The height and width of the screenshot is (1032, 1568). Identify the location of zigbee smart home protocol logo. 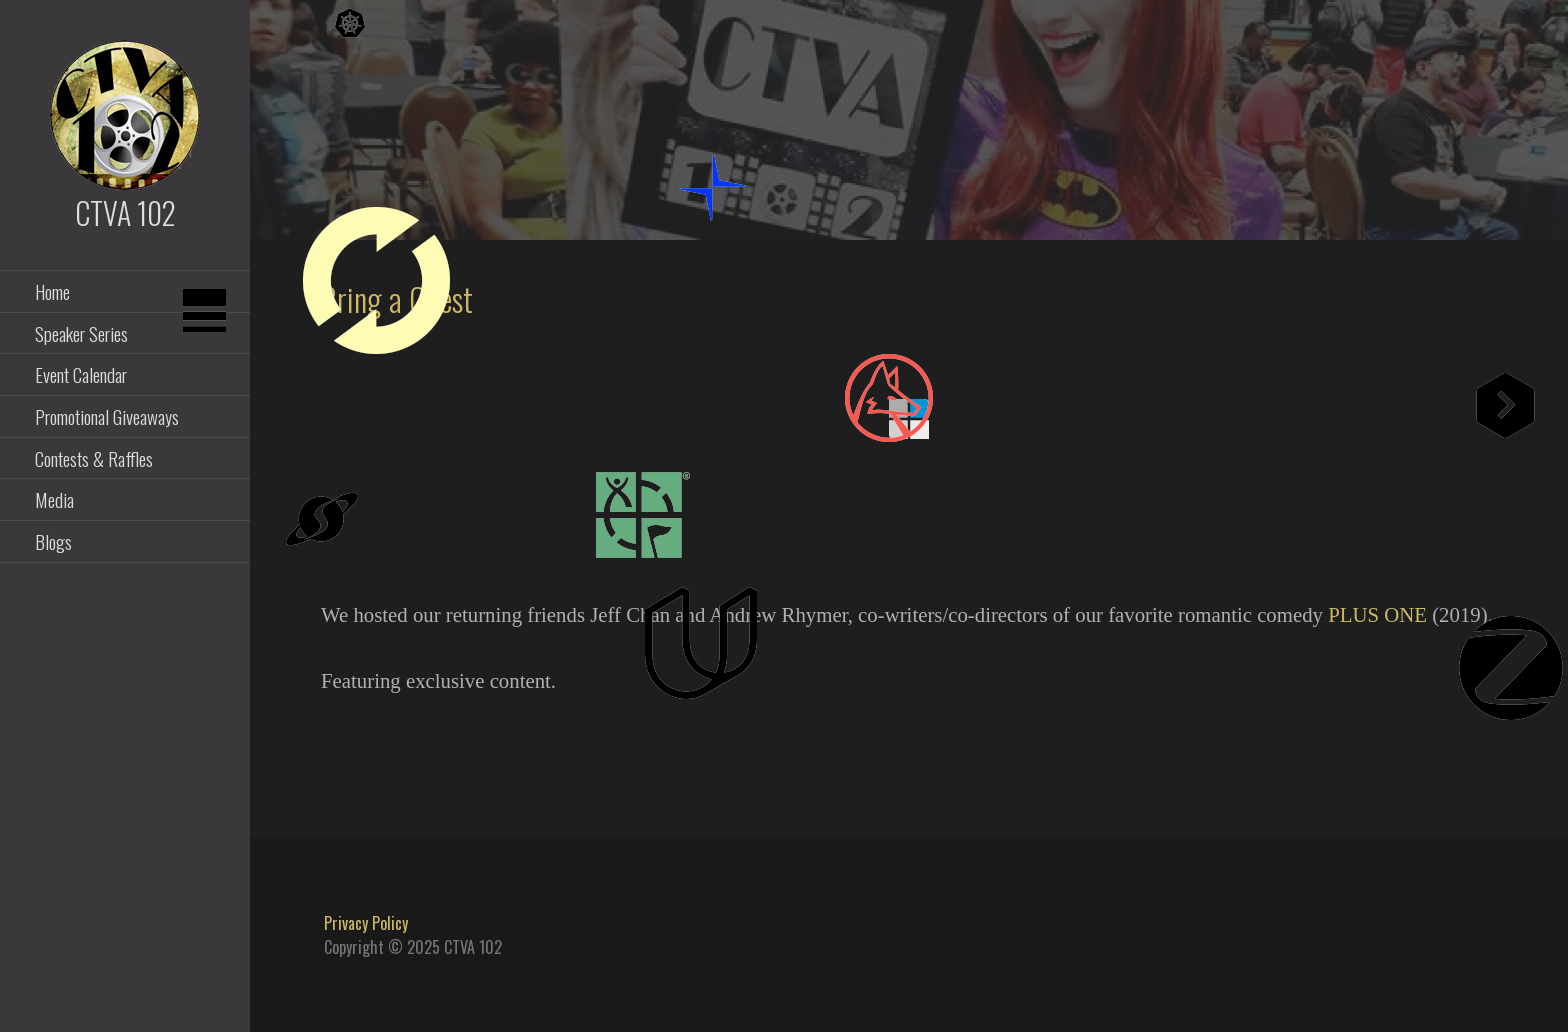
(1511, 668).